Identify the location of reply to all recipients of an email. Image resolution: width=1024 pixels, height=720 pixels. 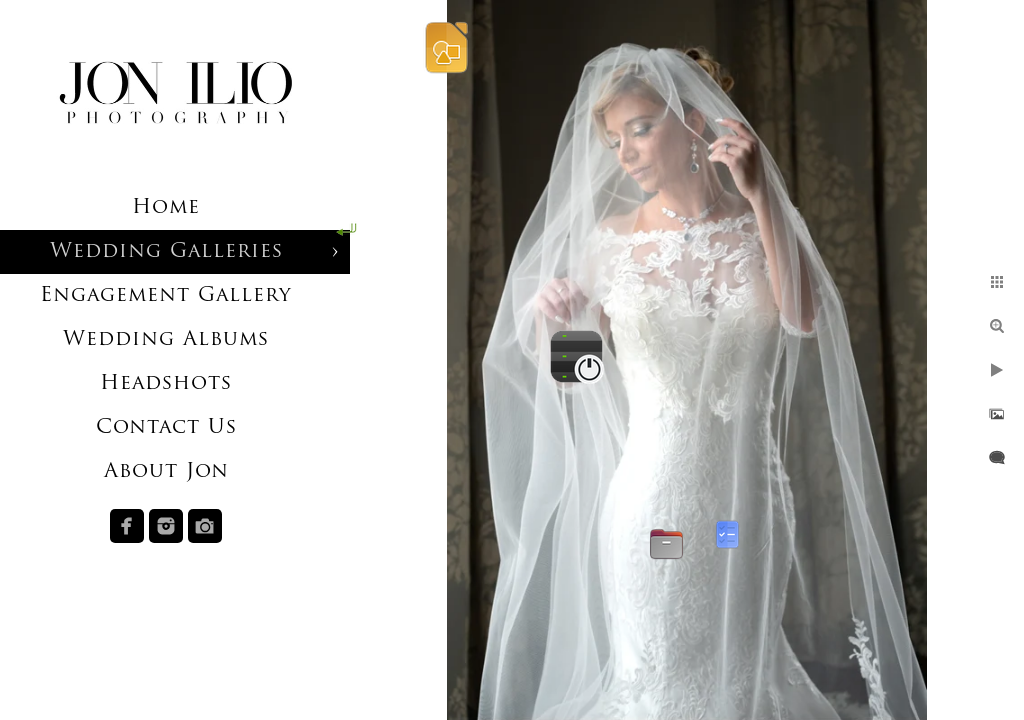
(346, 228).